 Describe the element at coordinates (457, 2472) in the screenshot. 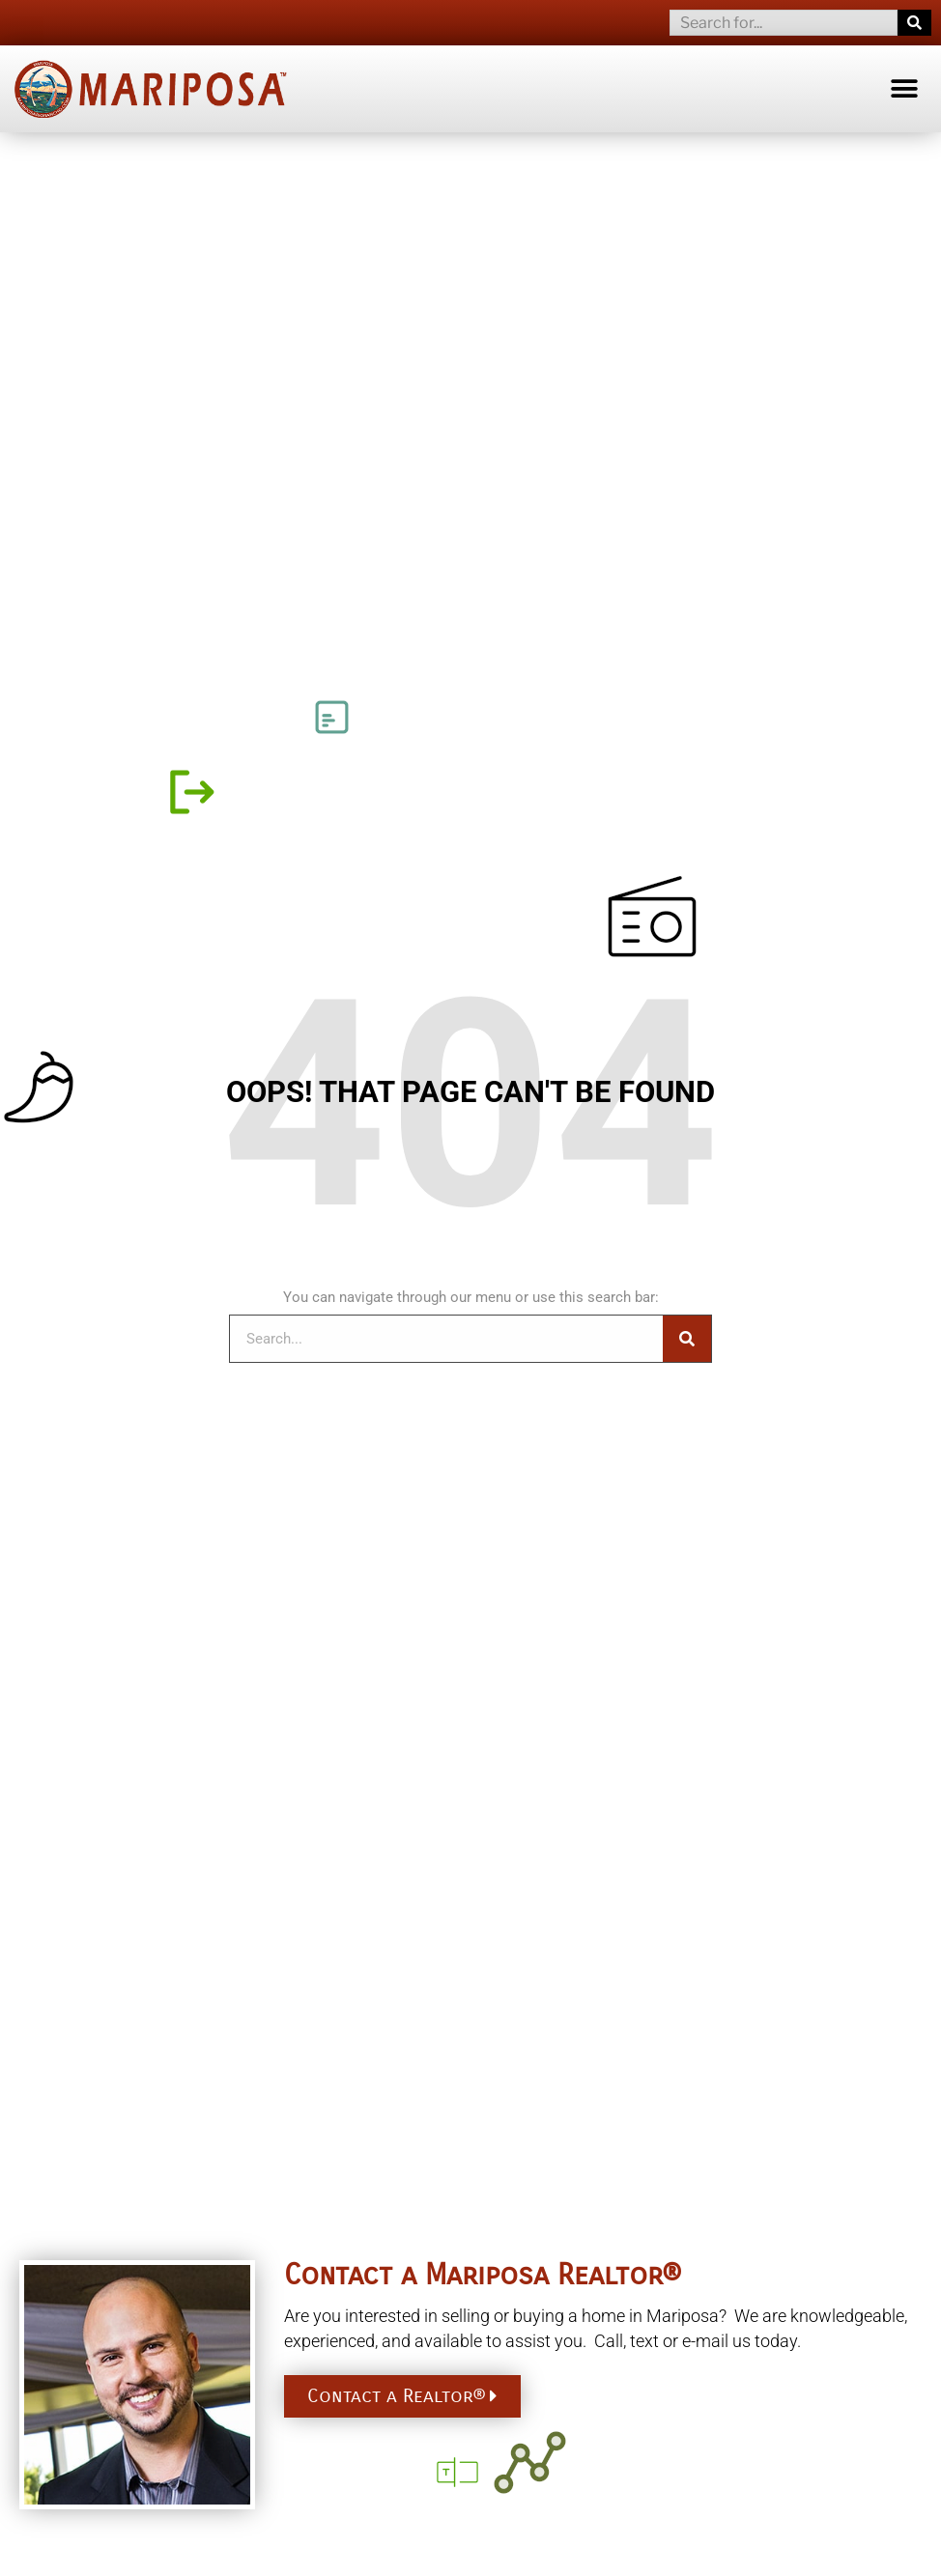

I see `enter text in a form field` at that location.